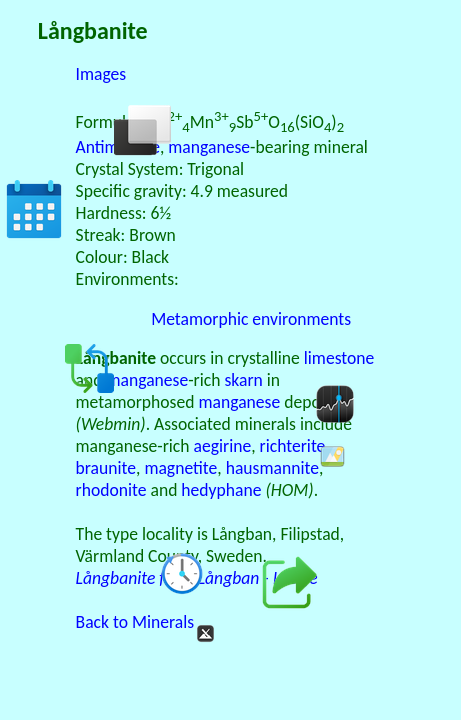 The image size is (461, 720). What do you see at coordinates (205, 633) in the screenshot?
I see `launch mx linux application` at bounding box center [205, 633].